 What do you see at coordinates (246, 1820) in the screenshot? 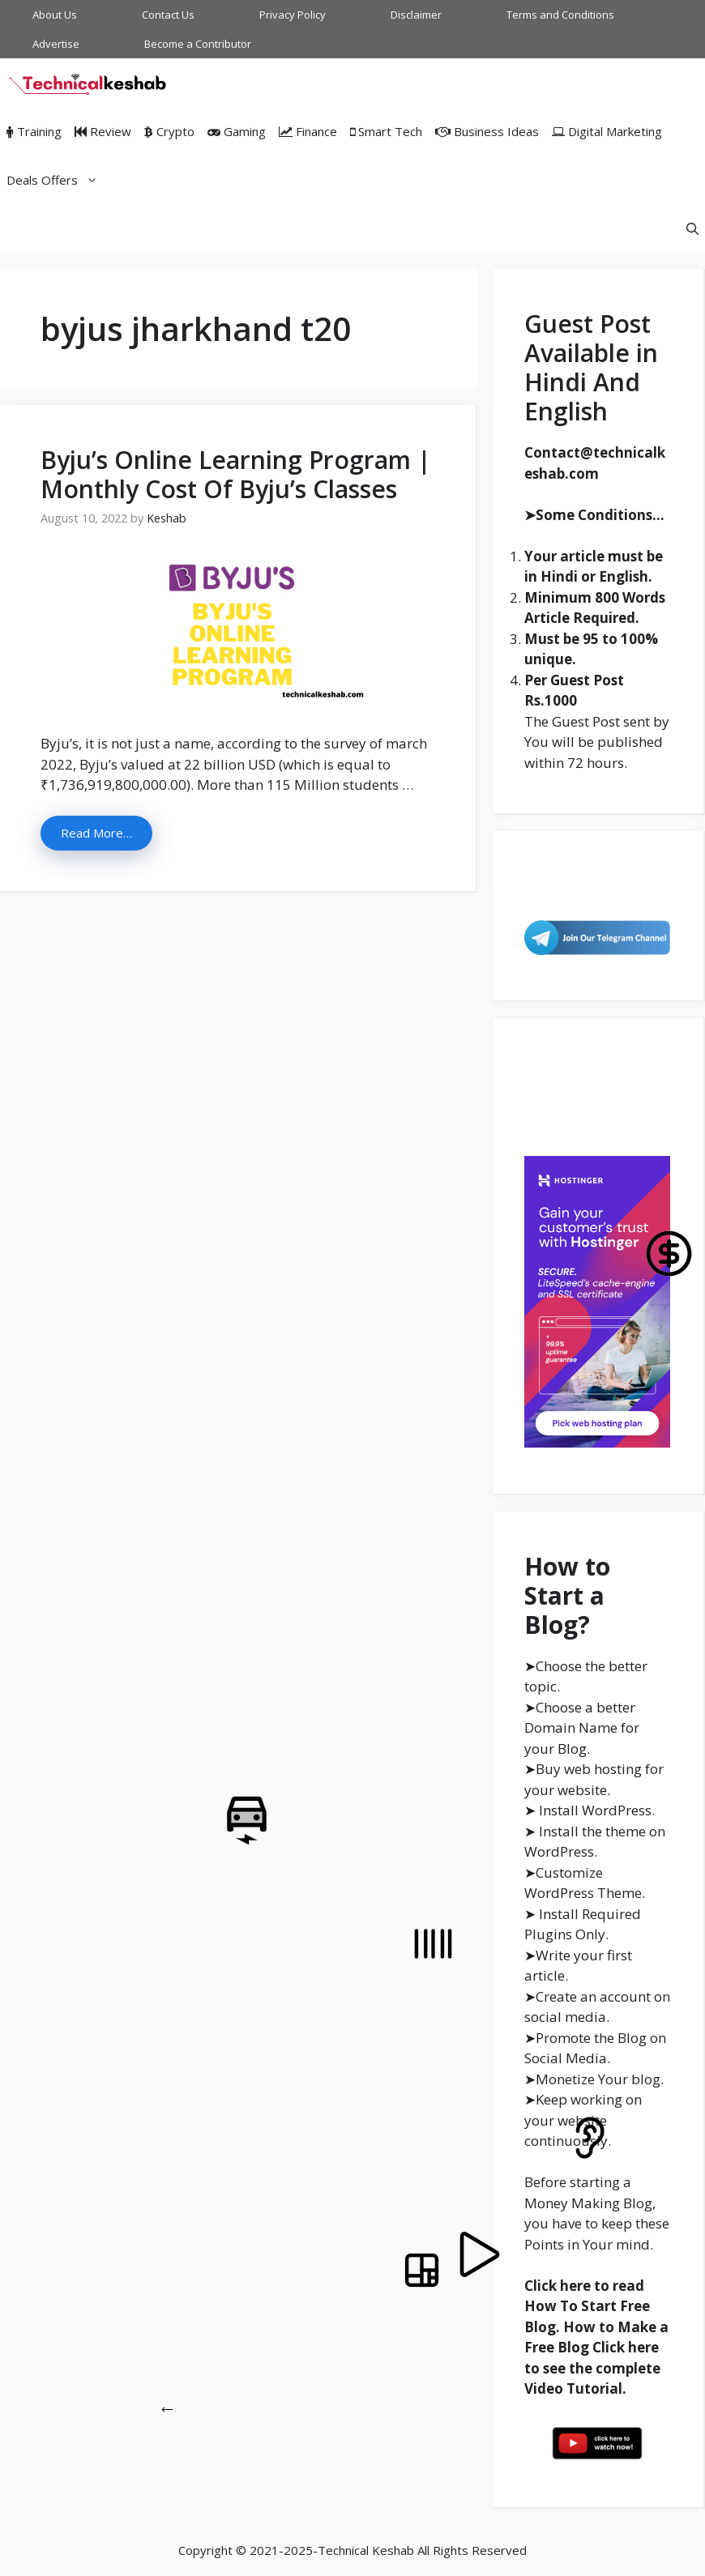
I see `find nearby electric vehicle charging stations` at bounding box center [246, 1820].